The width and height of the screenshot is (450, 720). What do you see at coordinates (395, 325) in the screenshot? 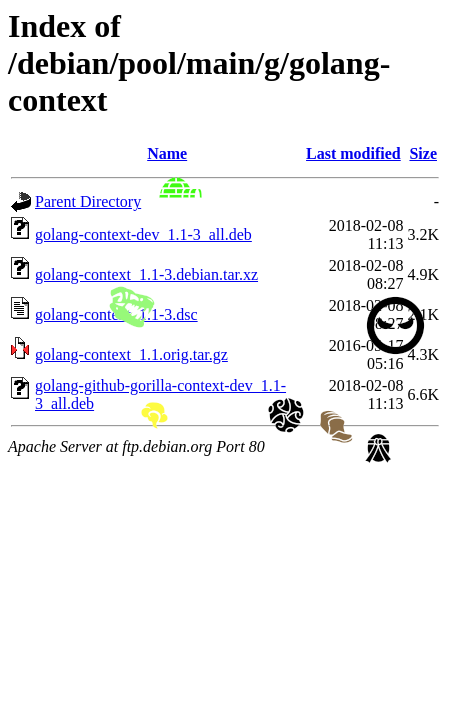
I see `indicates overkill or excessive damage in gameplay` at bounding box center [395, 325].